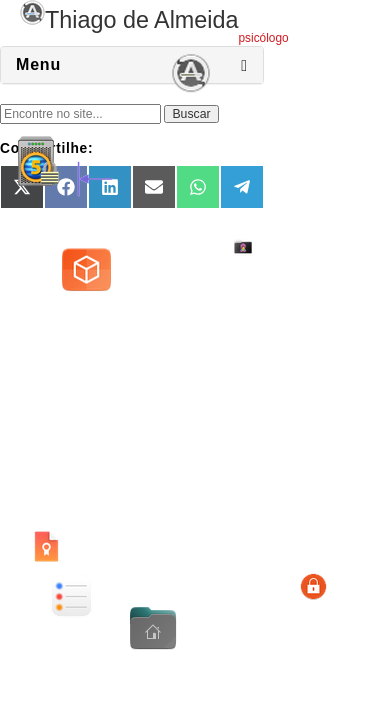 The height and width of the screenshot is (720, 375). I want to click on open a 3D model file in OBJ format, so click(86, 268).